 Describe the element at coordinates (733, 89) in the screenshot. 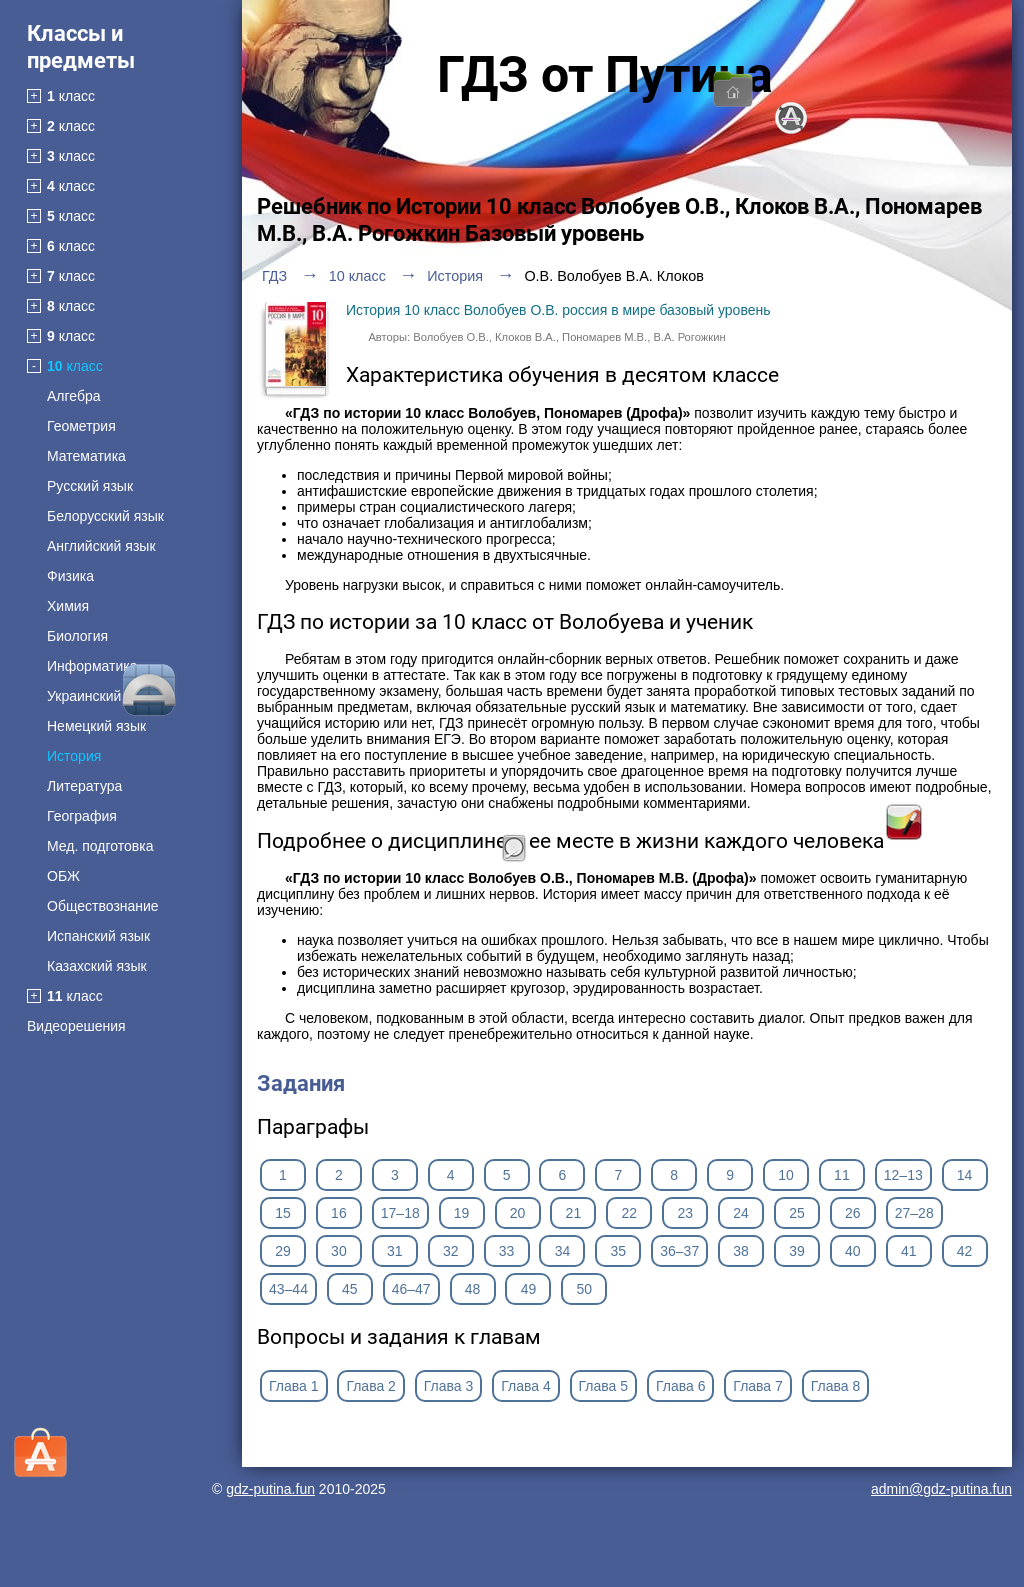

I see `access your home folder` at that location.